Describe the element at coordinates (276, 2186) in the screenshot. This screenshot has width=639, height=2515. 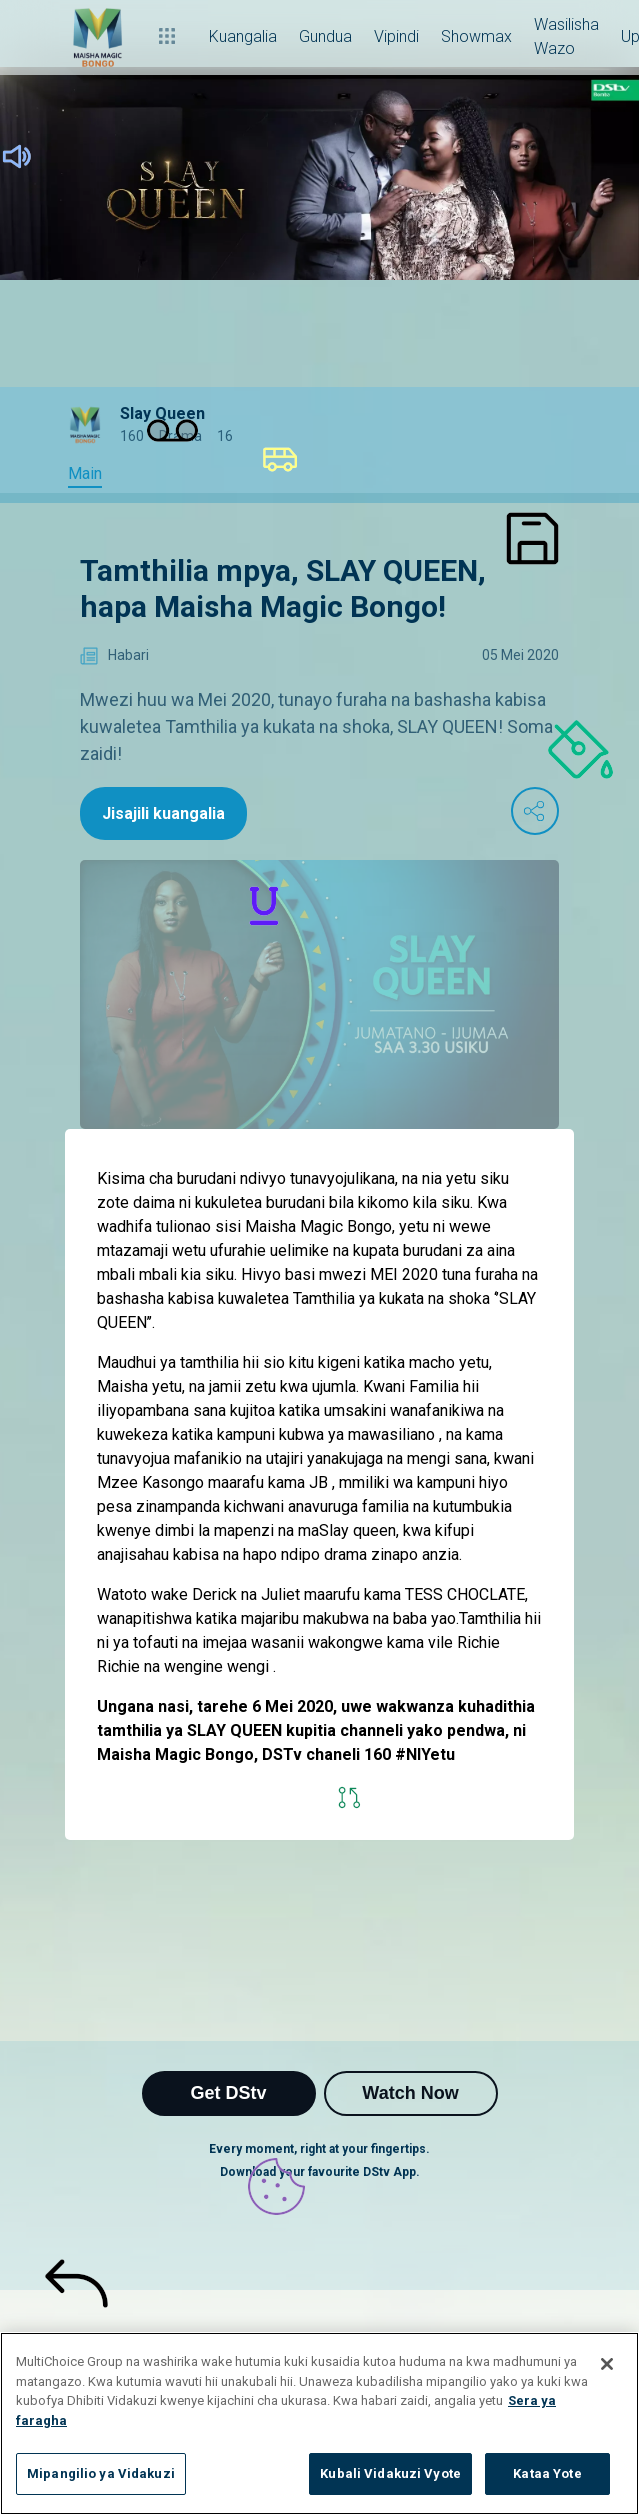
I see `manage cookie preferences and privacy settings` at that location.